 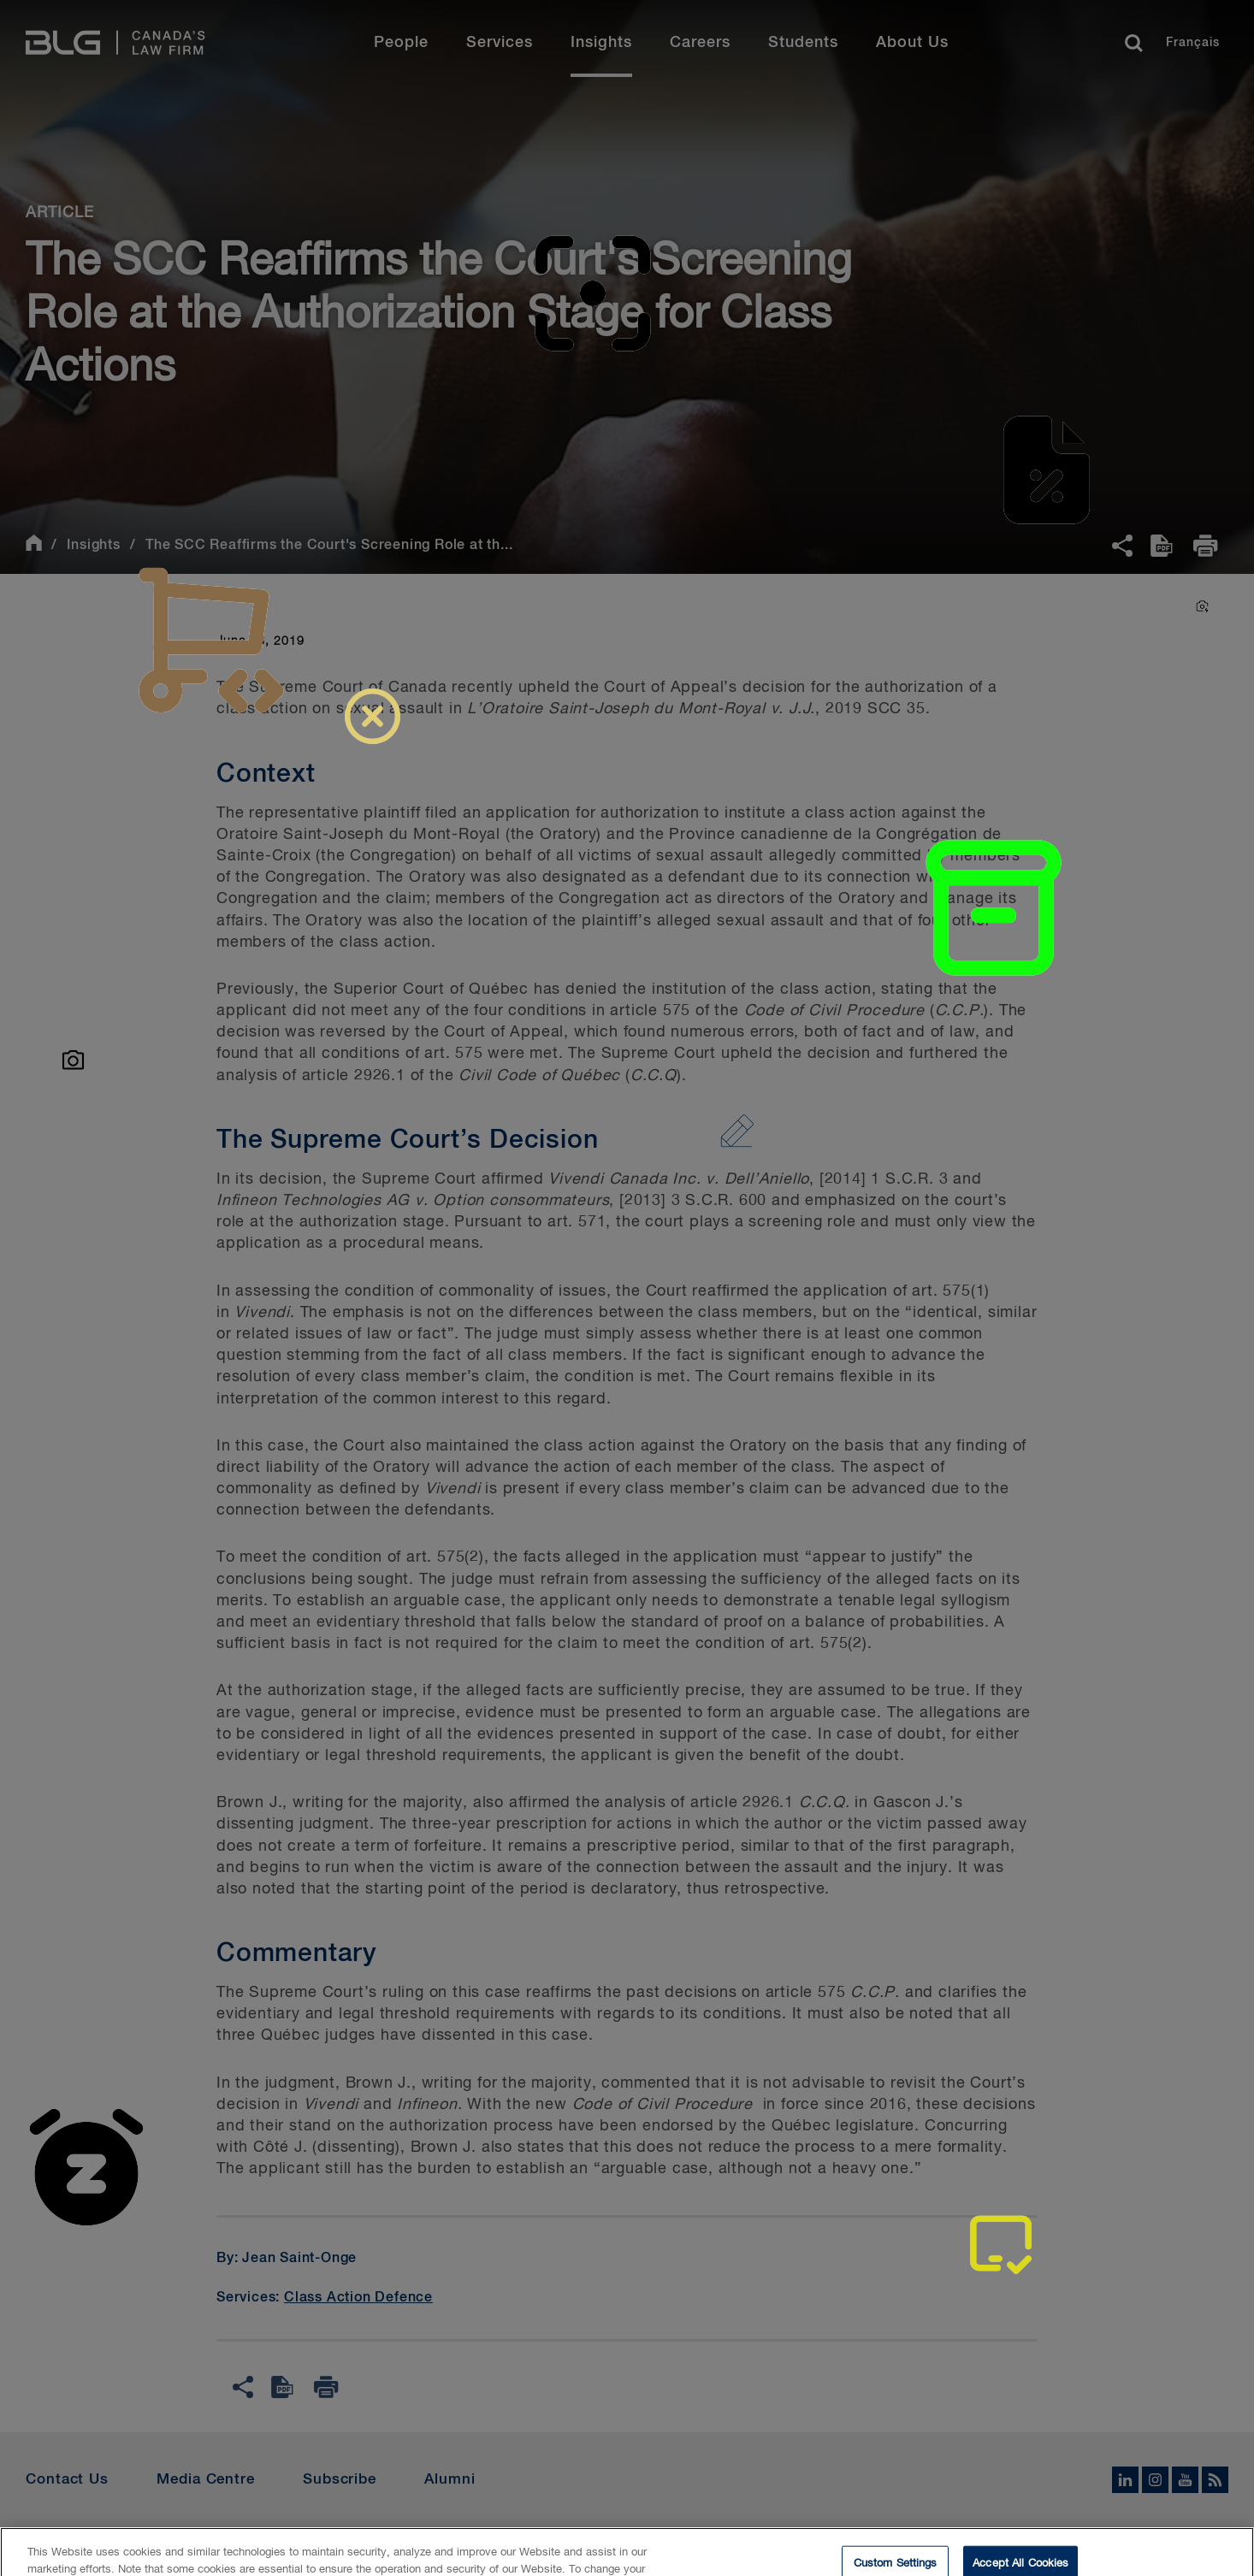 What do you see at coordinates (204, 640) in the screenshot?
I see `access cart API or developer settings` at bounding box center [204, 640].